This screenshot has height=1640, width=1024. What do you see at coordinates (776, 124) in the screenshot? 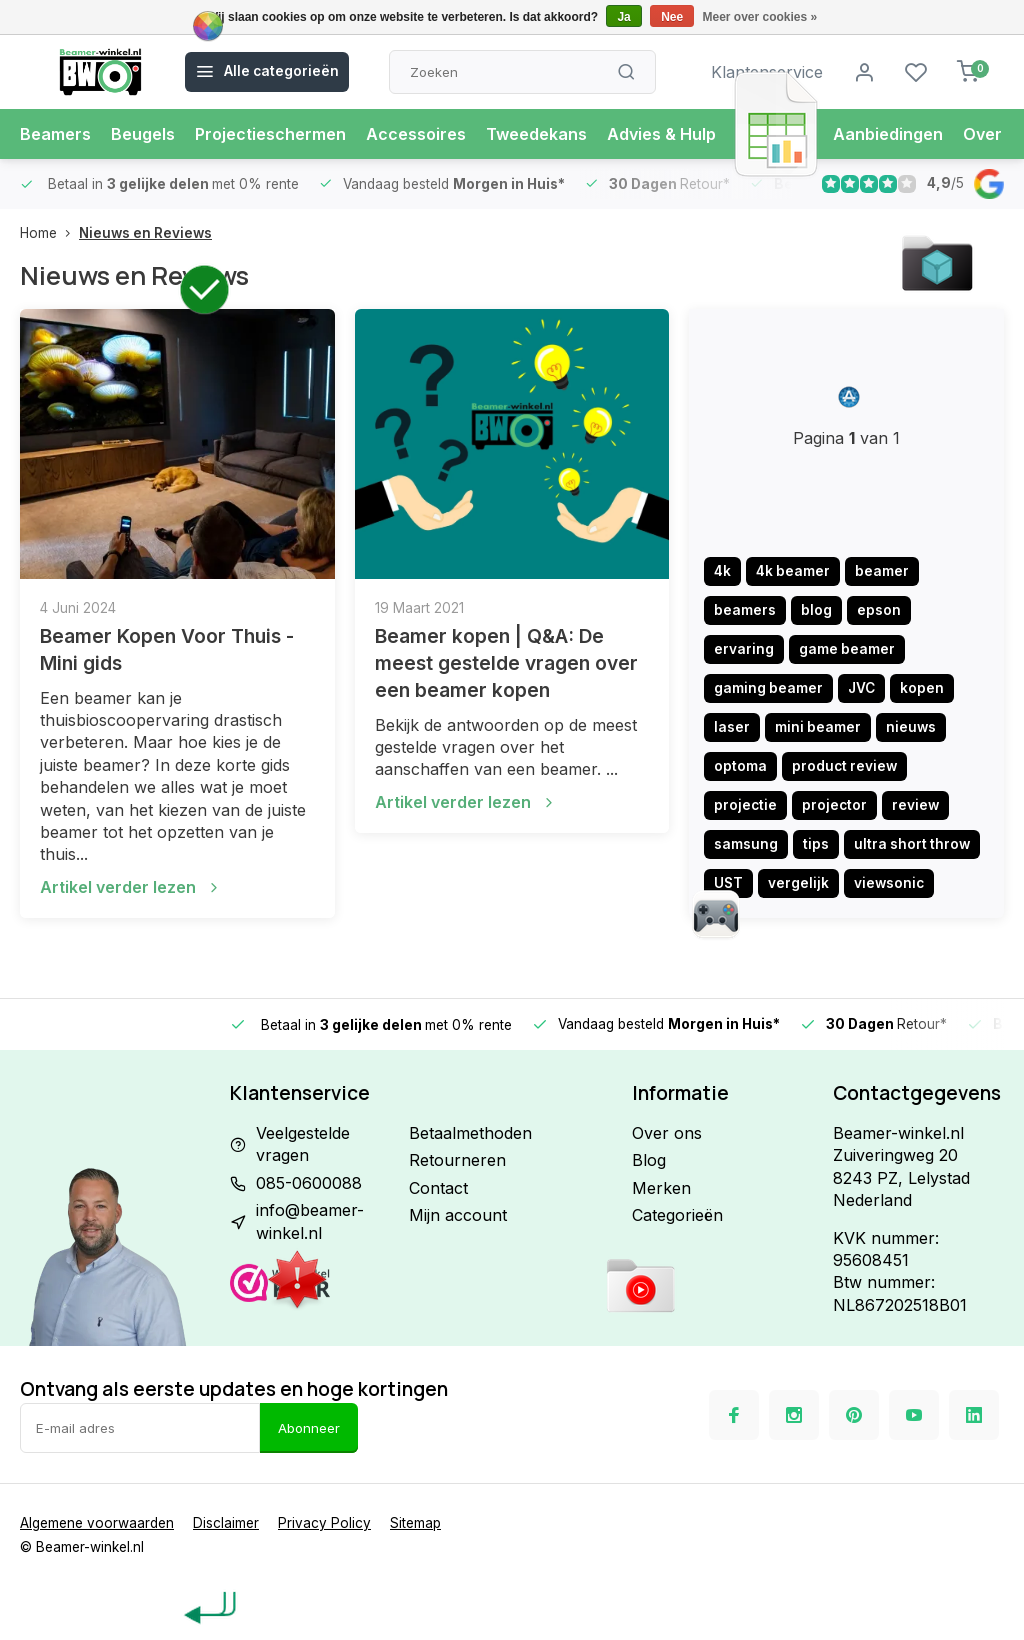
I see `open a spreadsheet file` at bounding box center [776, 124].